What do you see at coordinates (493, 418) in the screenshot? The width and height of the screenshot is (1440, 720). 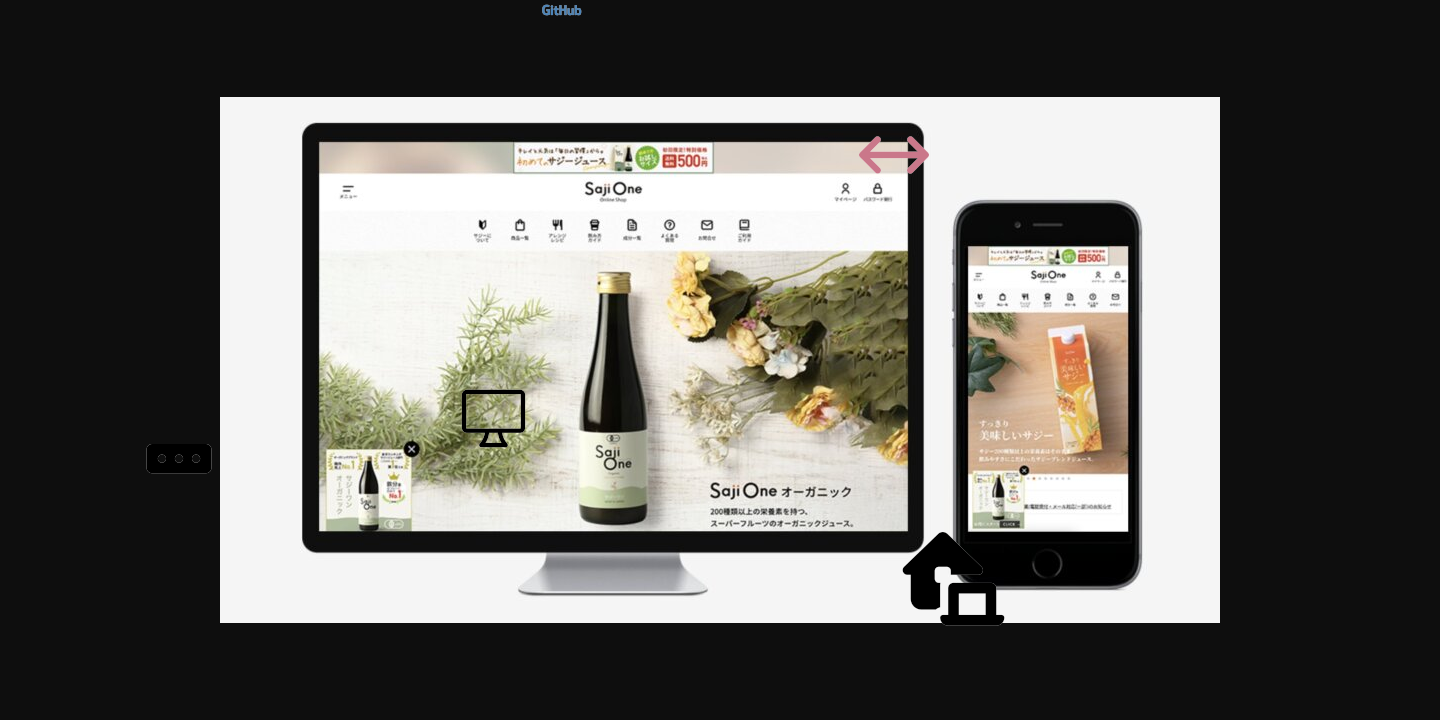 I see `view on desktop device` at bounding box center [493, 418].